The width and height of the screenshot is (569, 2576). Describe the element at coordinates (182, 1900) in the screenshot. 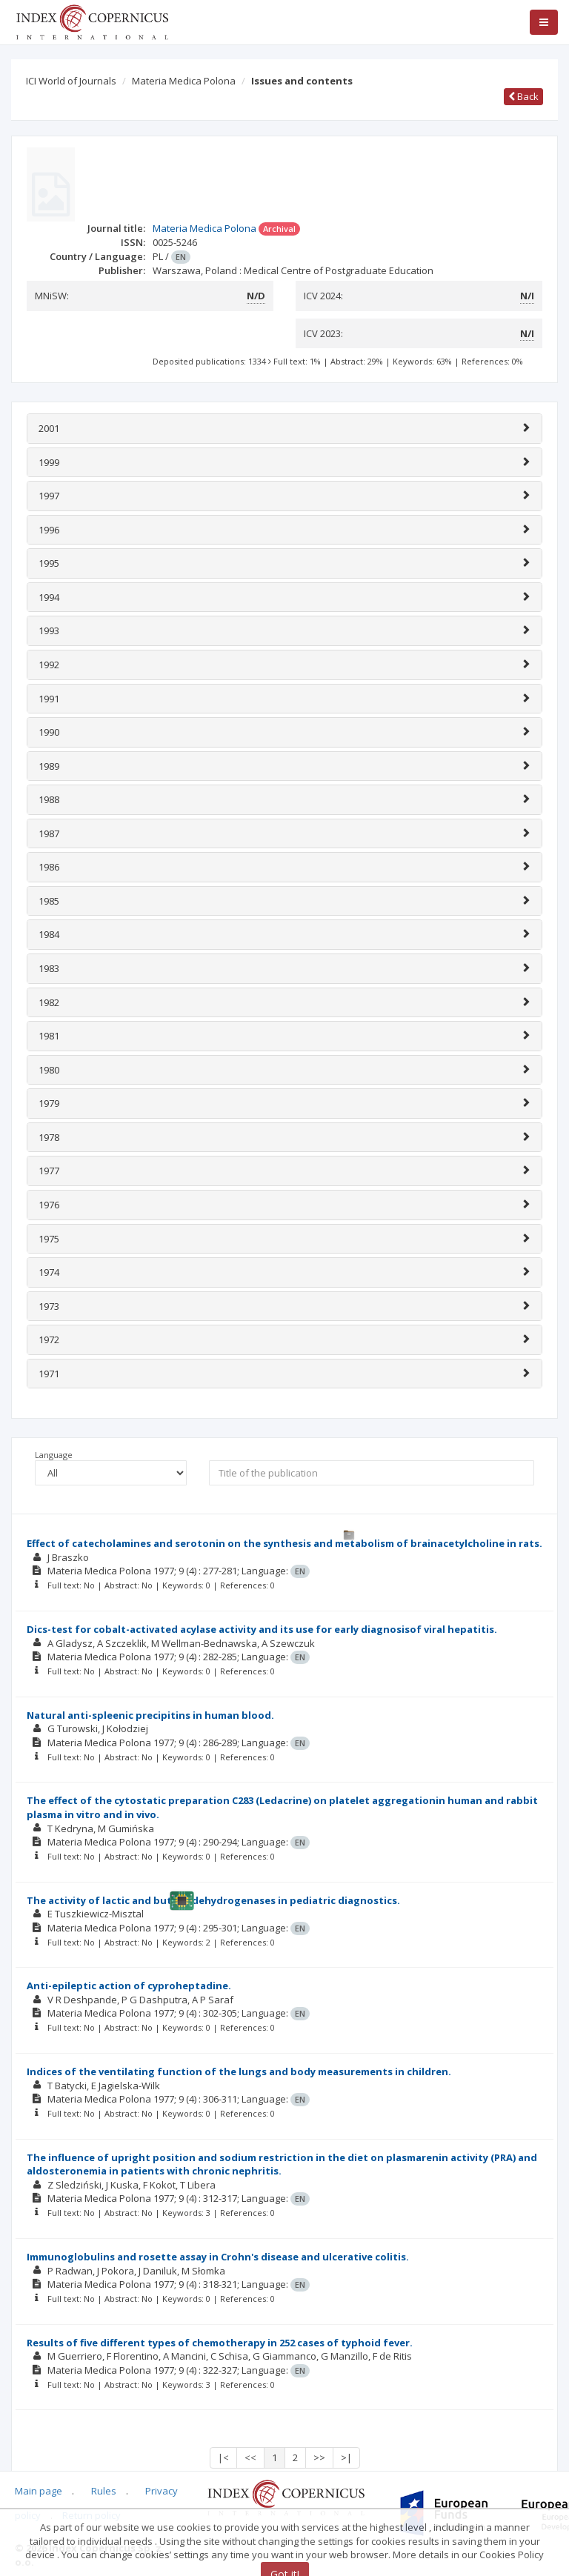

I see `open cpu-x system information utility` at that location.